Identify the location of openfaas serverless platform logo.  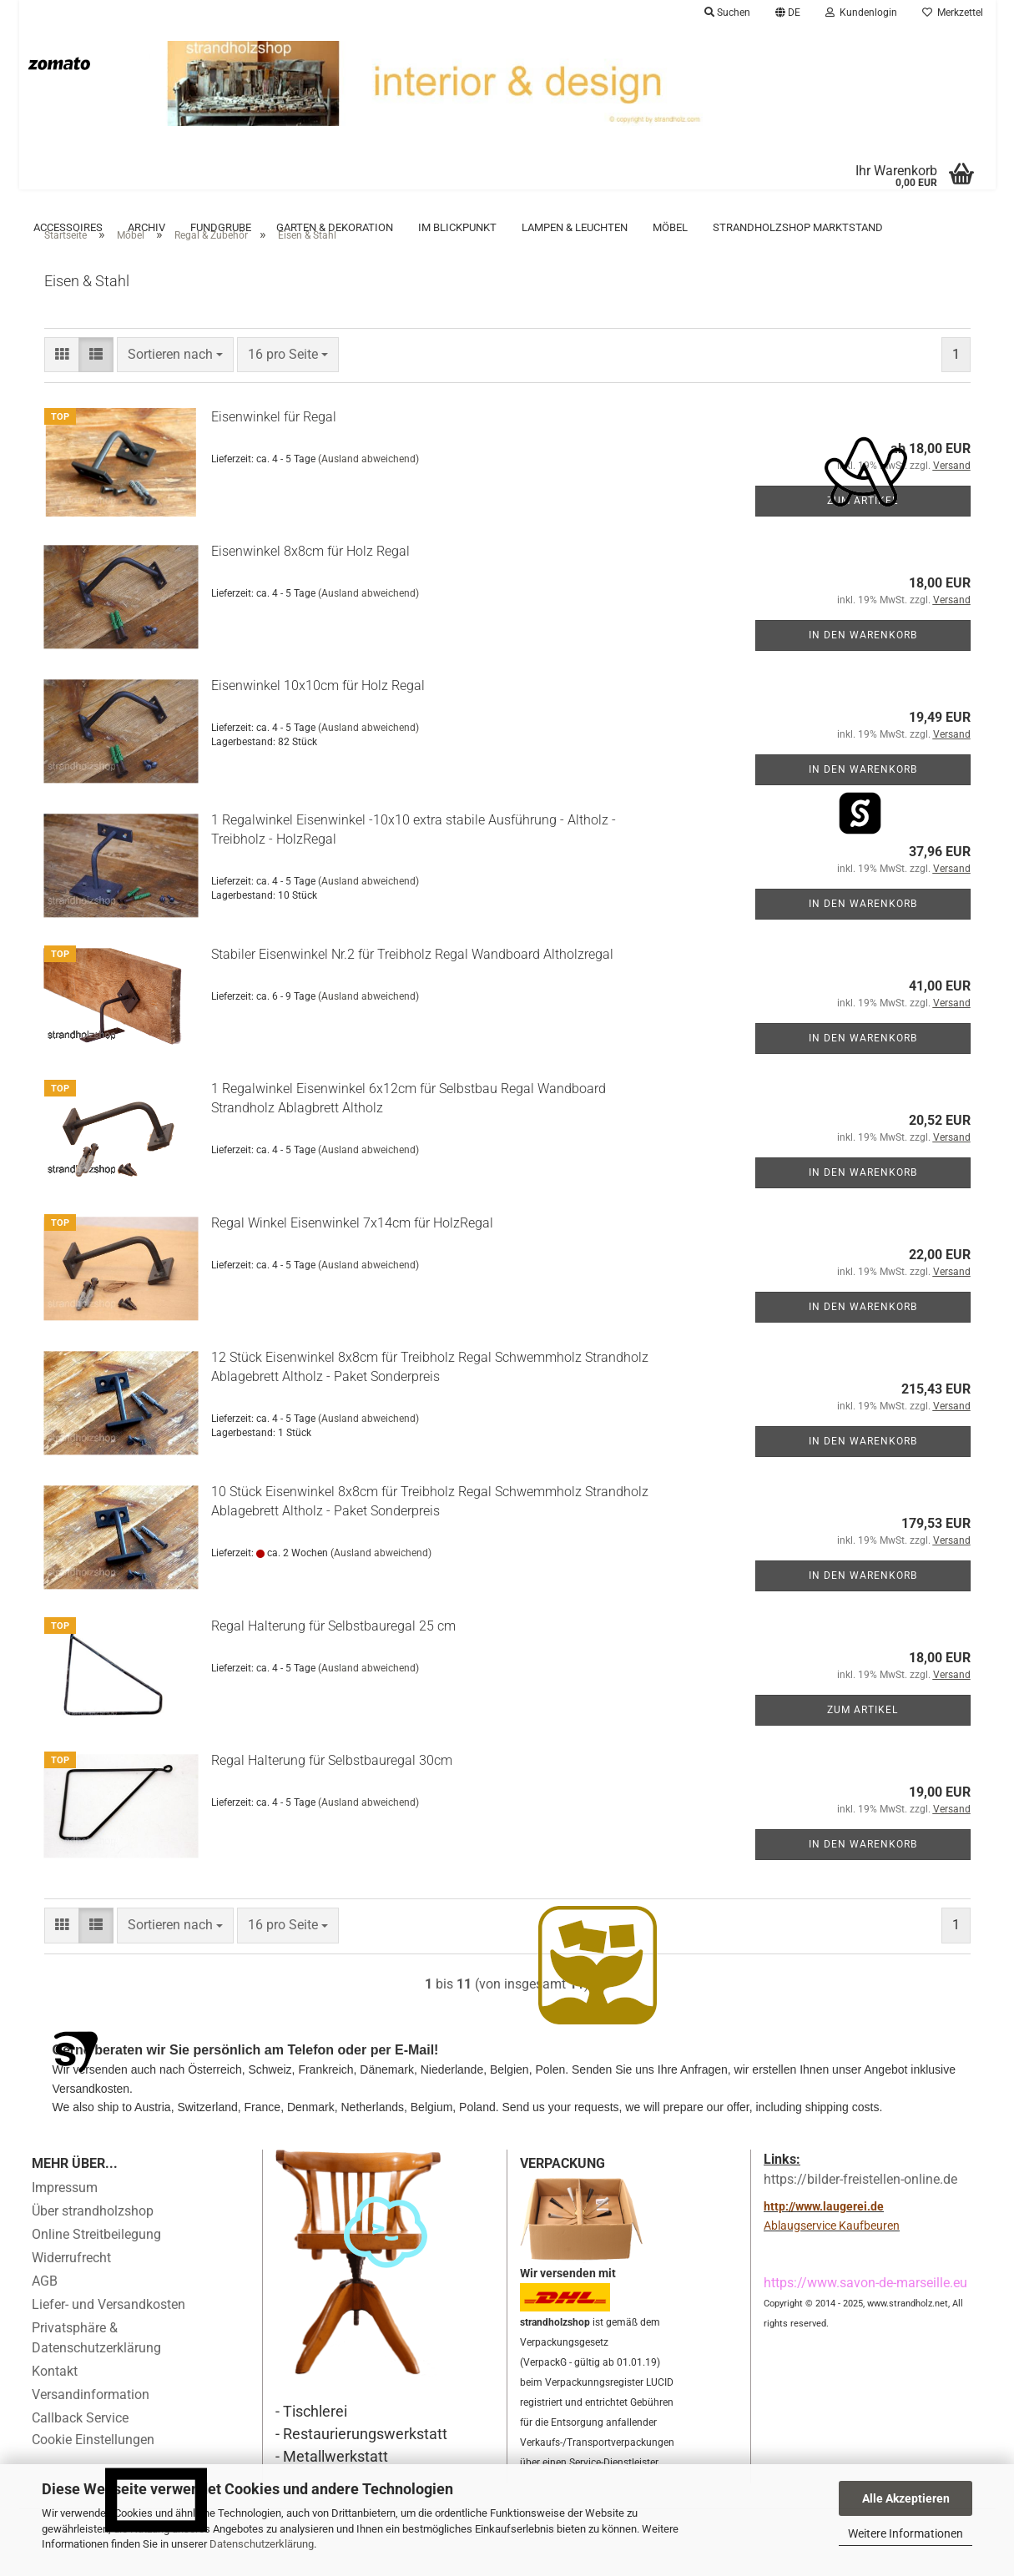
(598, 1965).